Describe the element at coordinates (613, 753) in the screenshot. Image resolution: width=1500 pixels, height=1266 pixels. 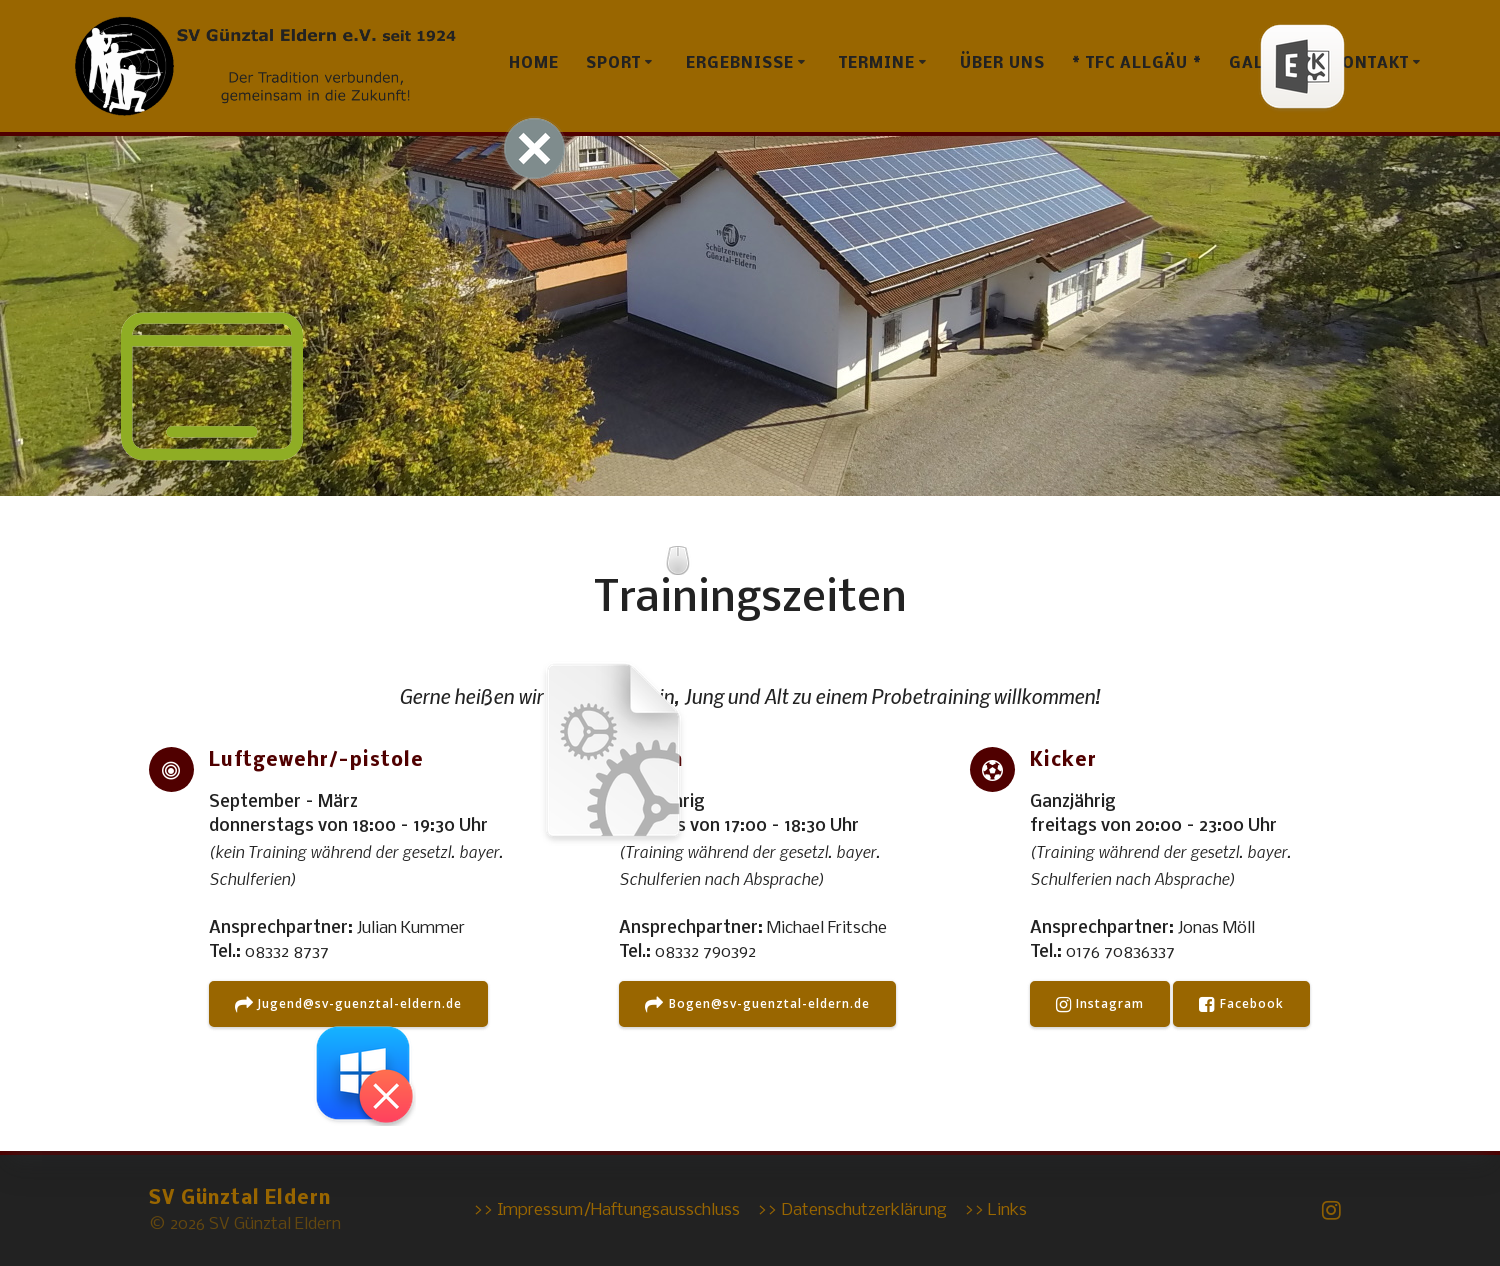
I see `shared library file used by system applications` at that location.